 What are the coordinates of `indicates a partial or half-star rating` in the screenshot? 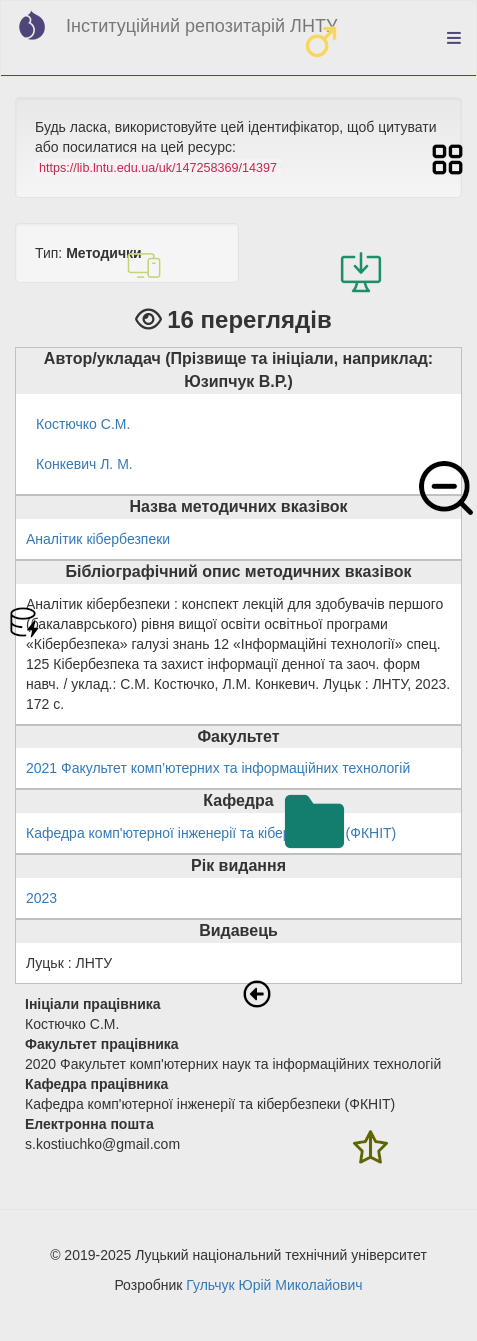 It's located at (370, 1148).